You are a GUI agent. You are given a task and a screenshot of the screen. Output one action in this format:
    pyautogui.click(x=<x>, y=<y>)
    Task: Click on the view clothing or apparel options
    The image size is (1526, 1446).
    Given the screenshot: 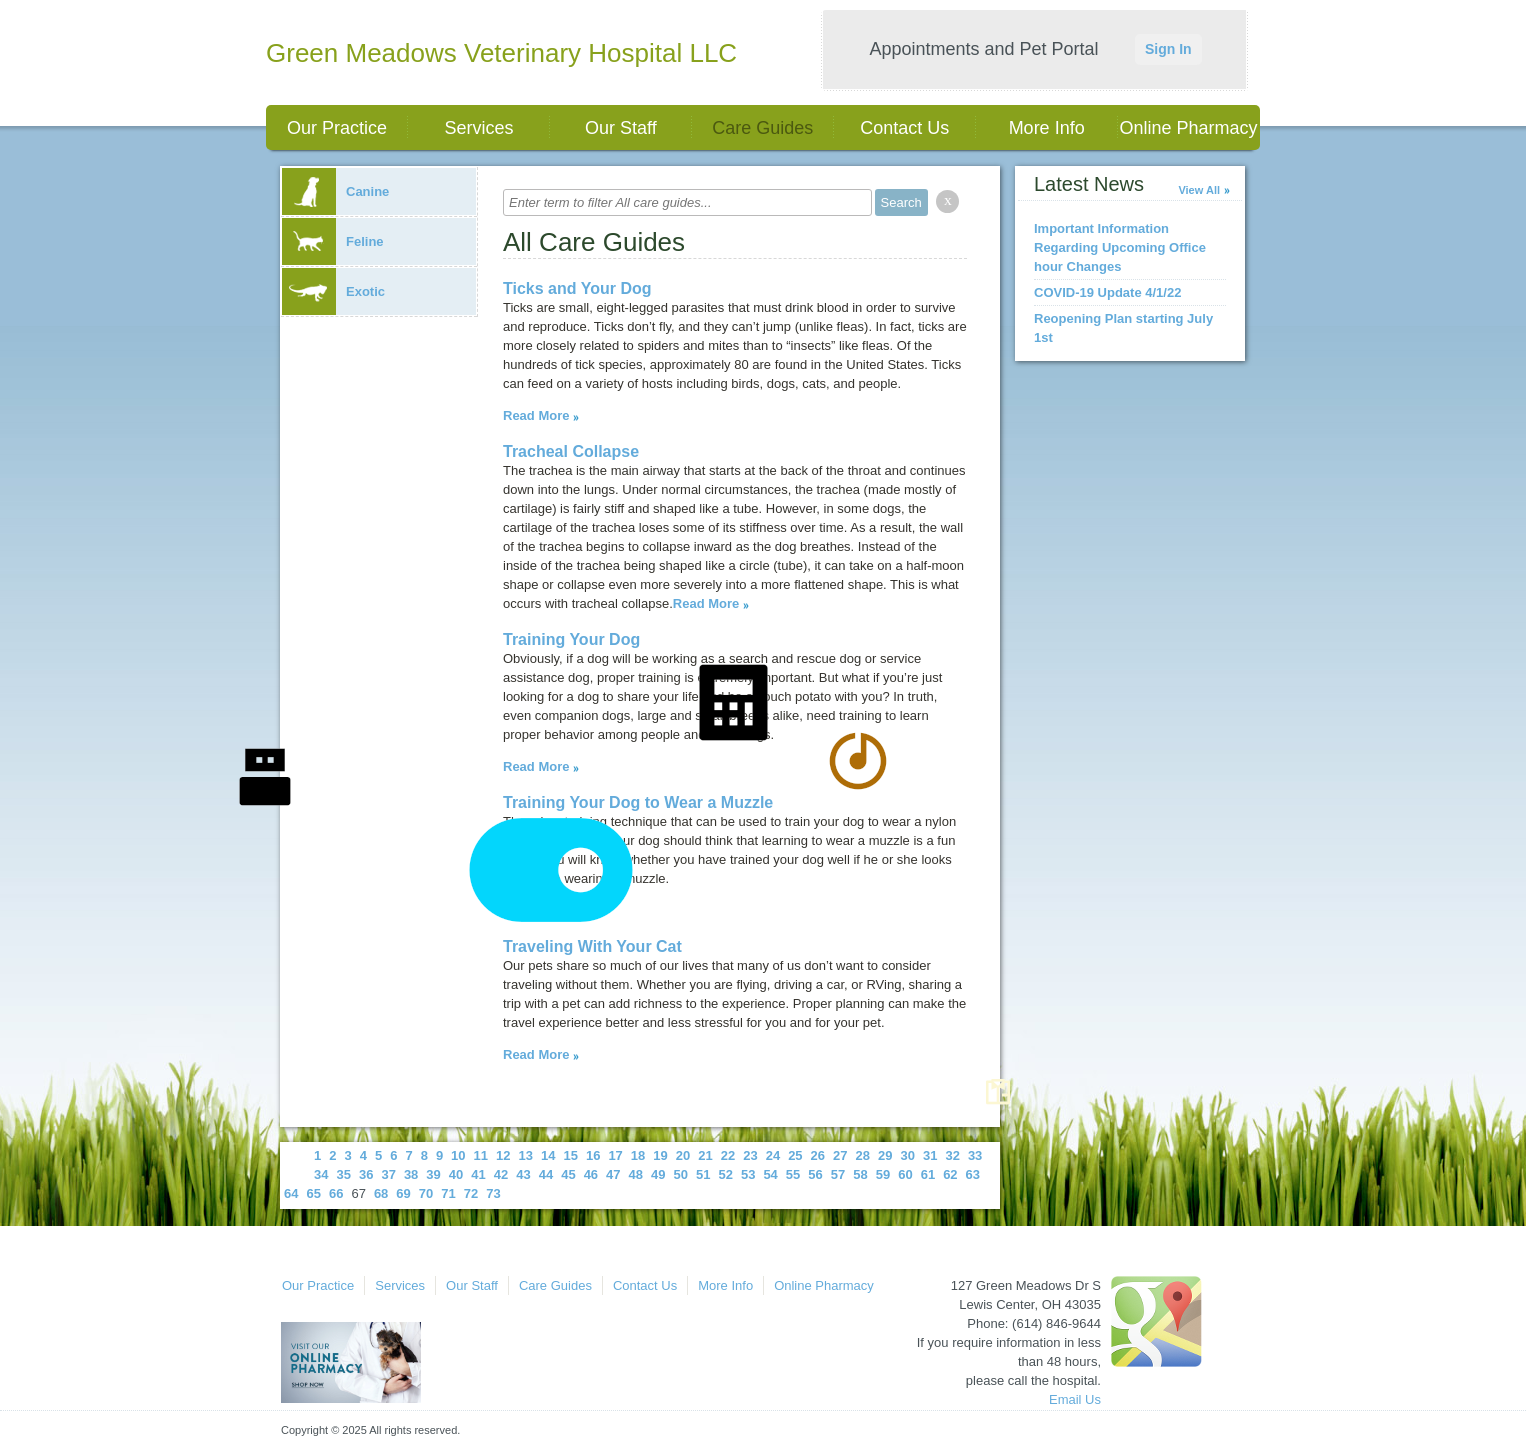 What is the action you would take?
    pyautogui.click(x=998, y=1091)
    